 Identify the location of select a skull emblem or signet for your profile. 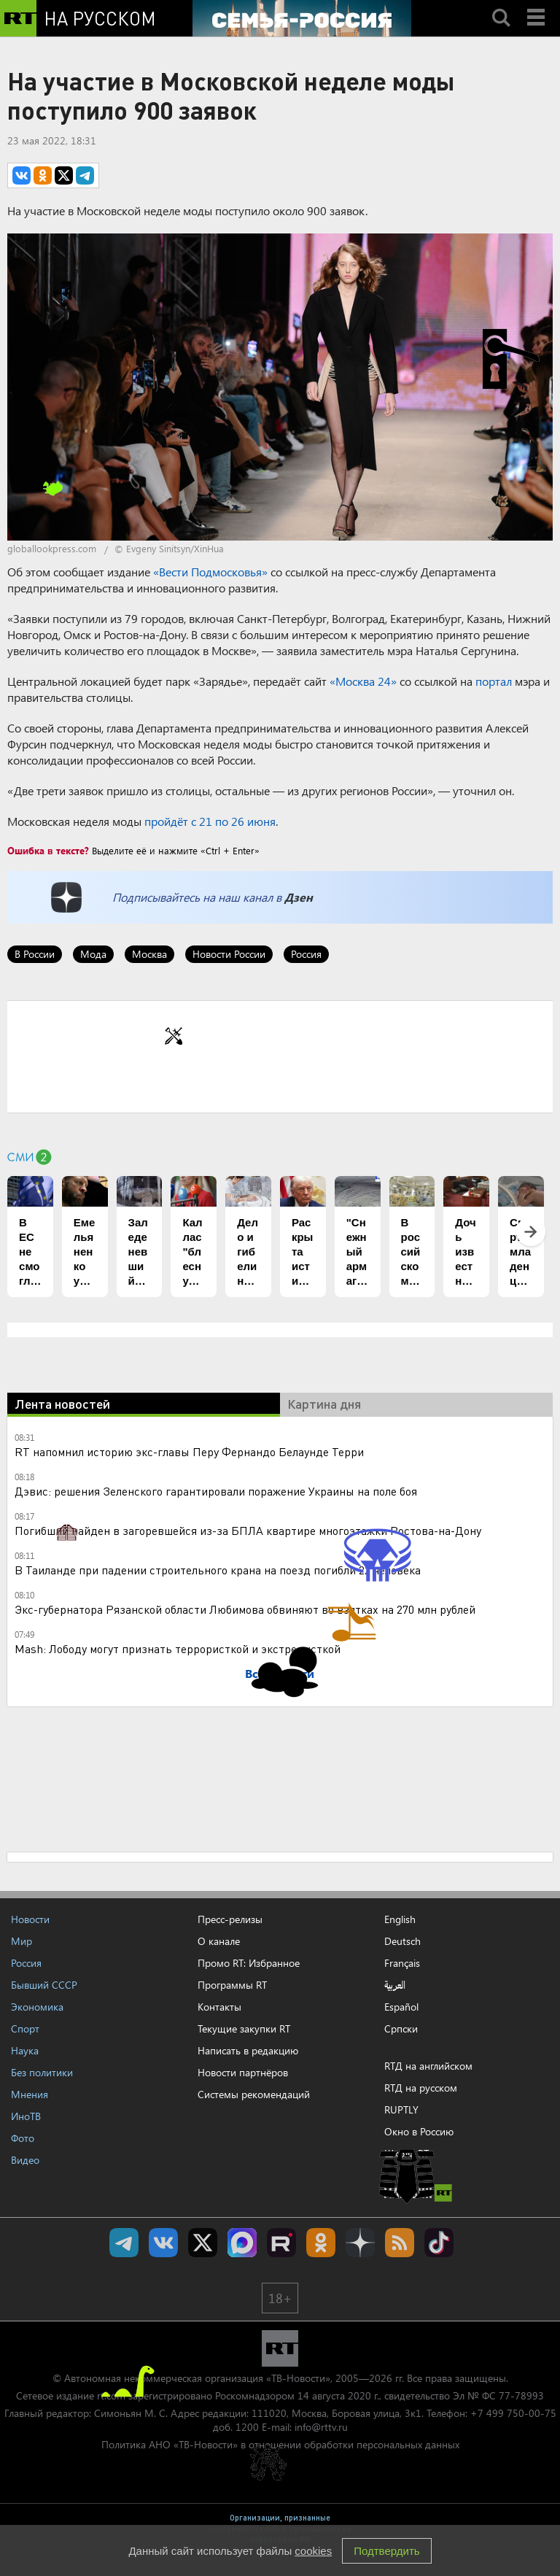
(377, 1555).